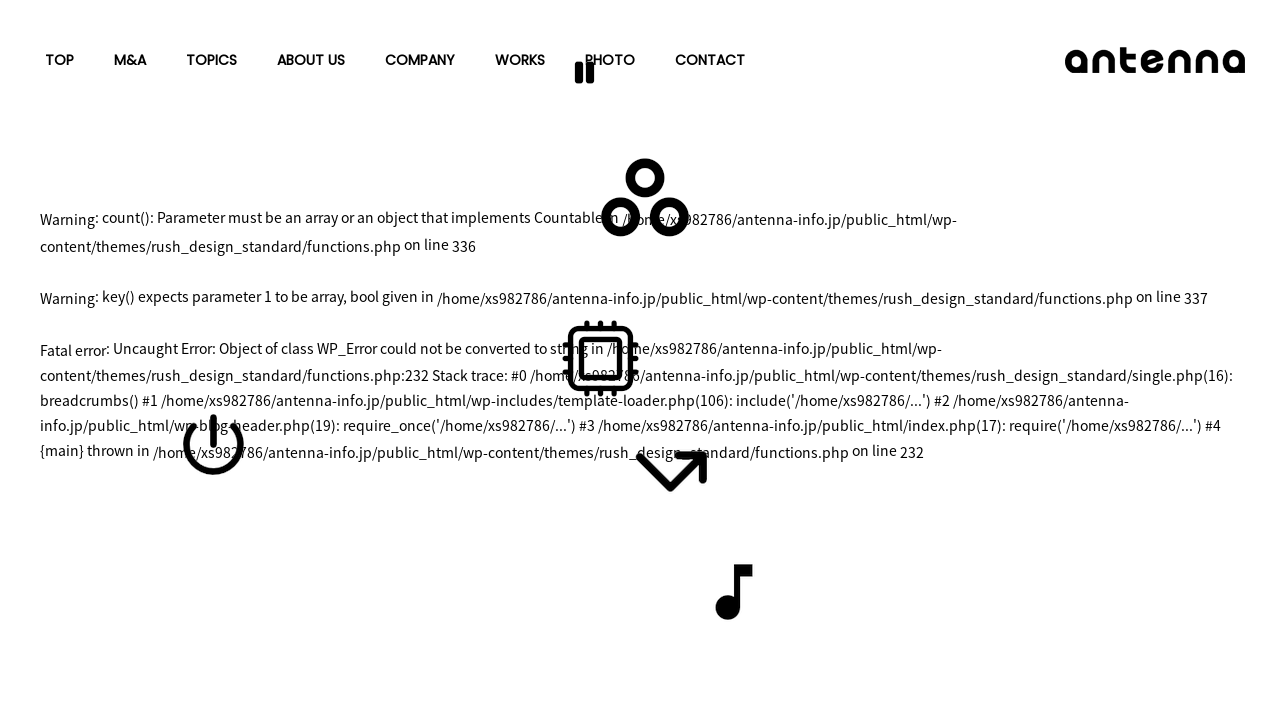 This screenshot has height=720, width=1280. I want to click on view hardware or system specifications, so click(600, 358).